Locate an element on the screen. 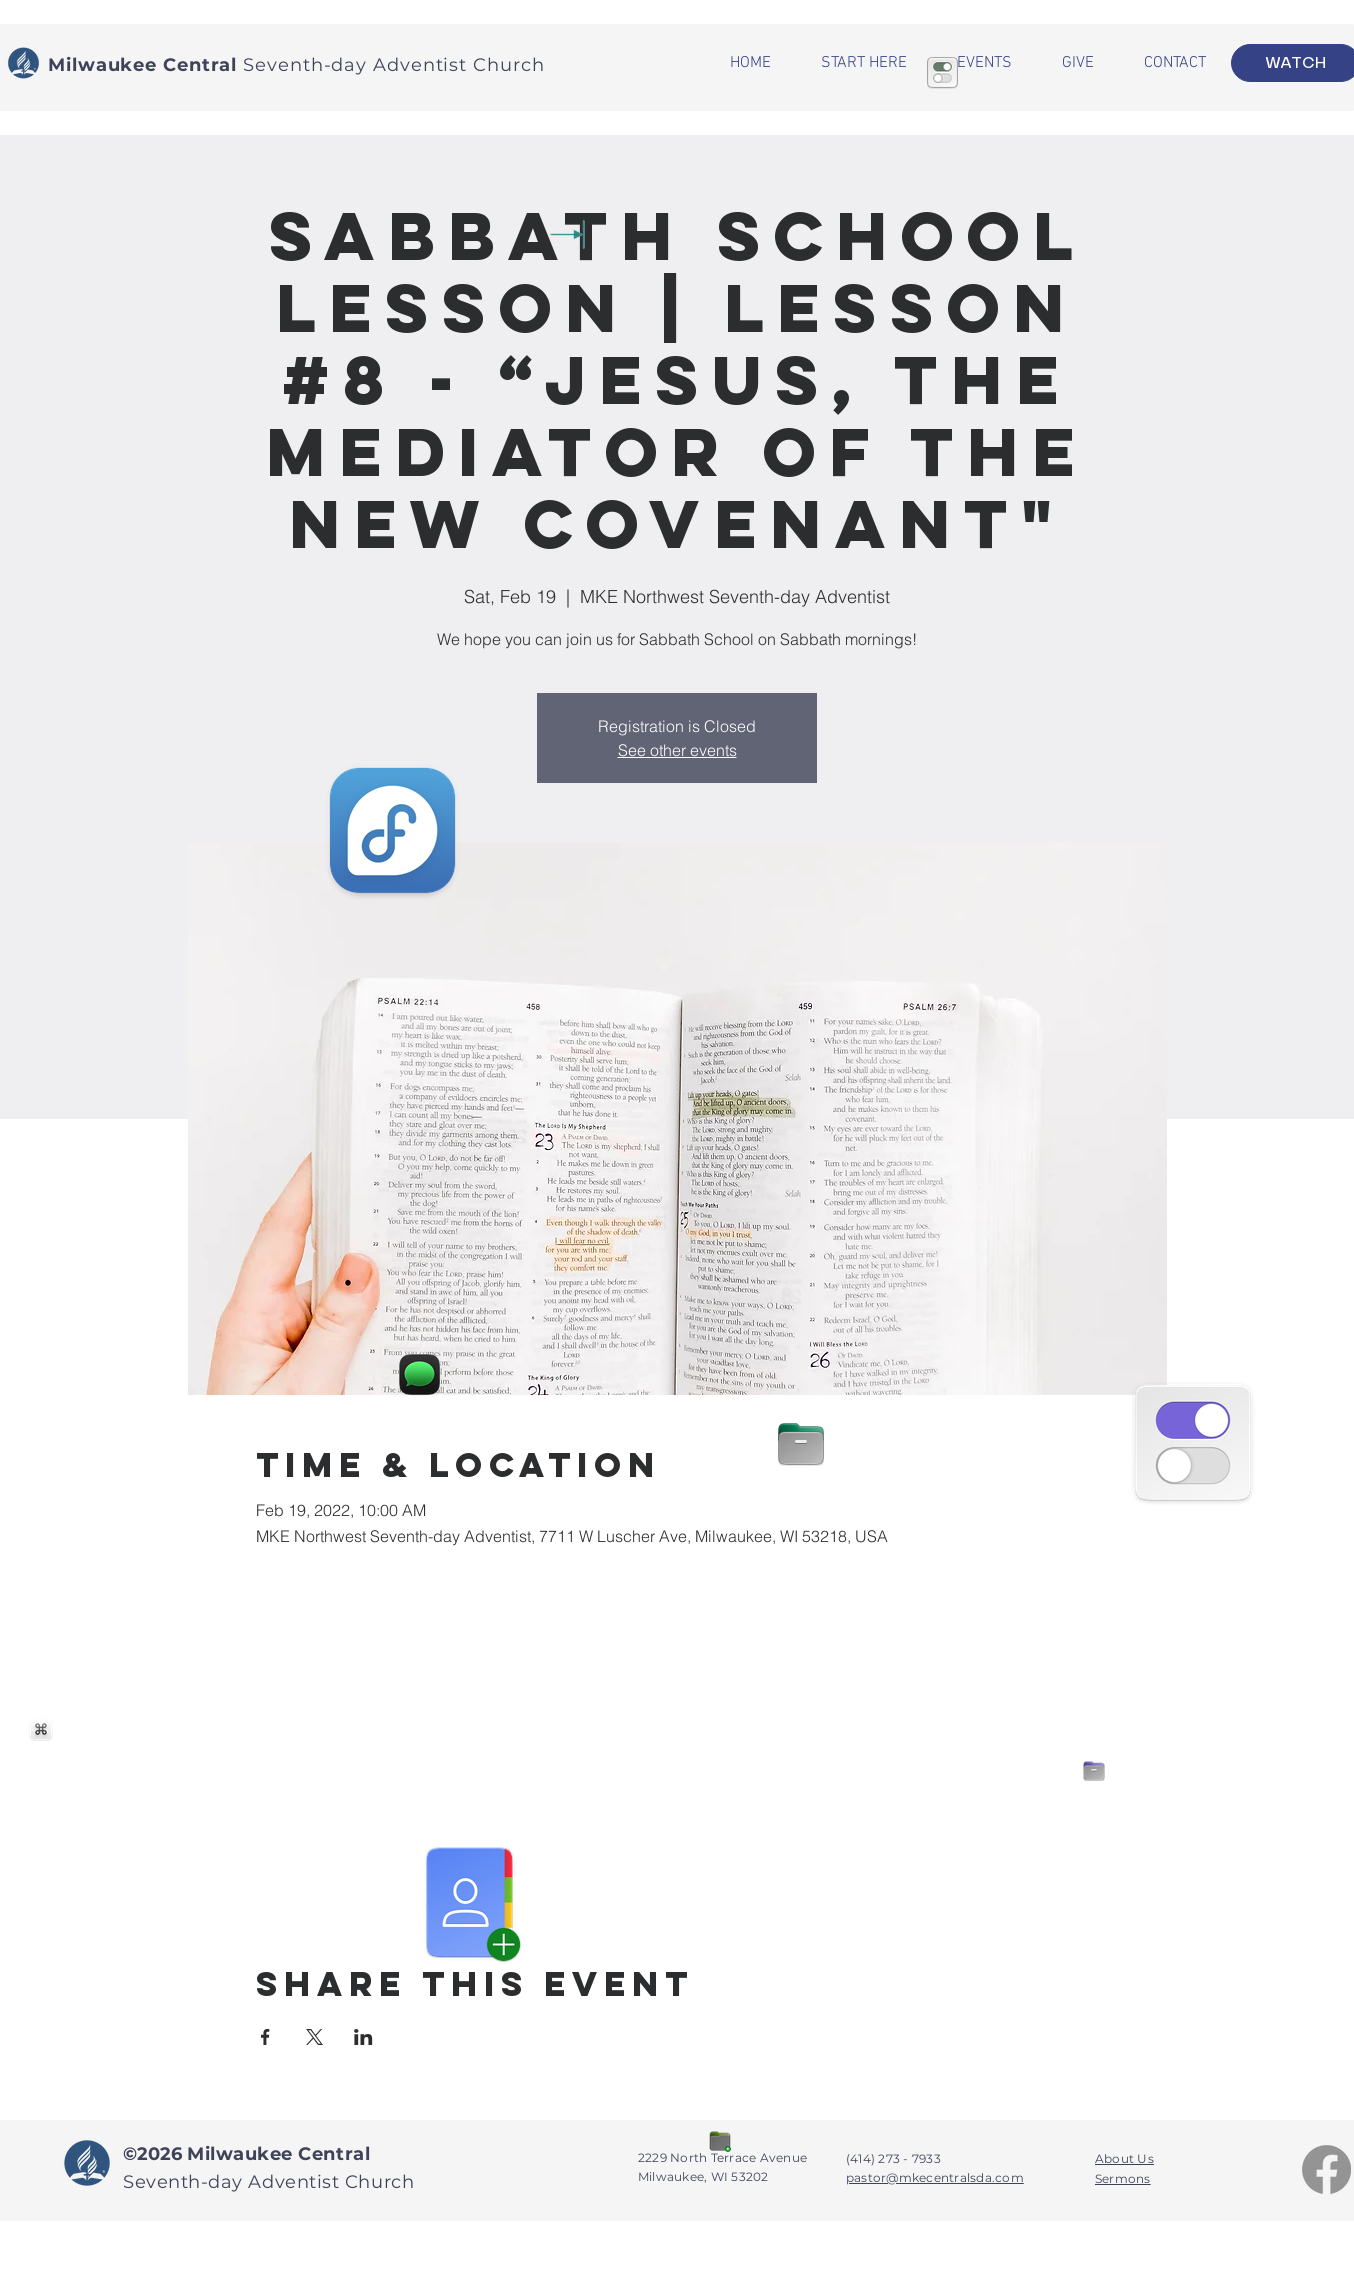 The height and width of the screenshot is (2291, 1354). open system tweaks or customization settings is located at coordinates (1193, 1443).